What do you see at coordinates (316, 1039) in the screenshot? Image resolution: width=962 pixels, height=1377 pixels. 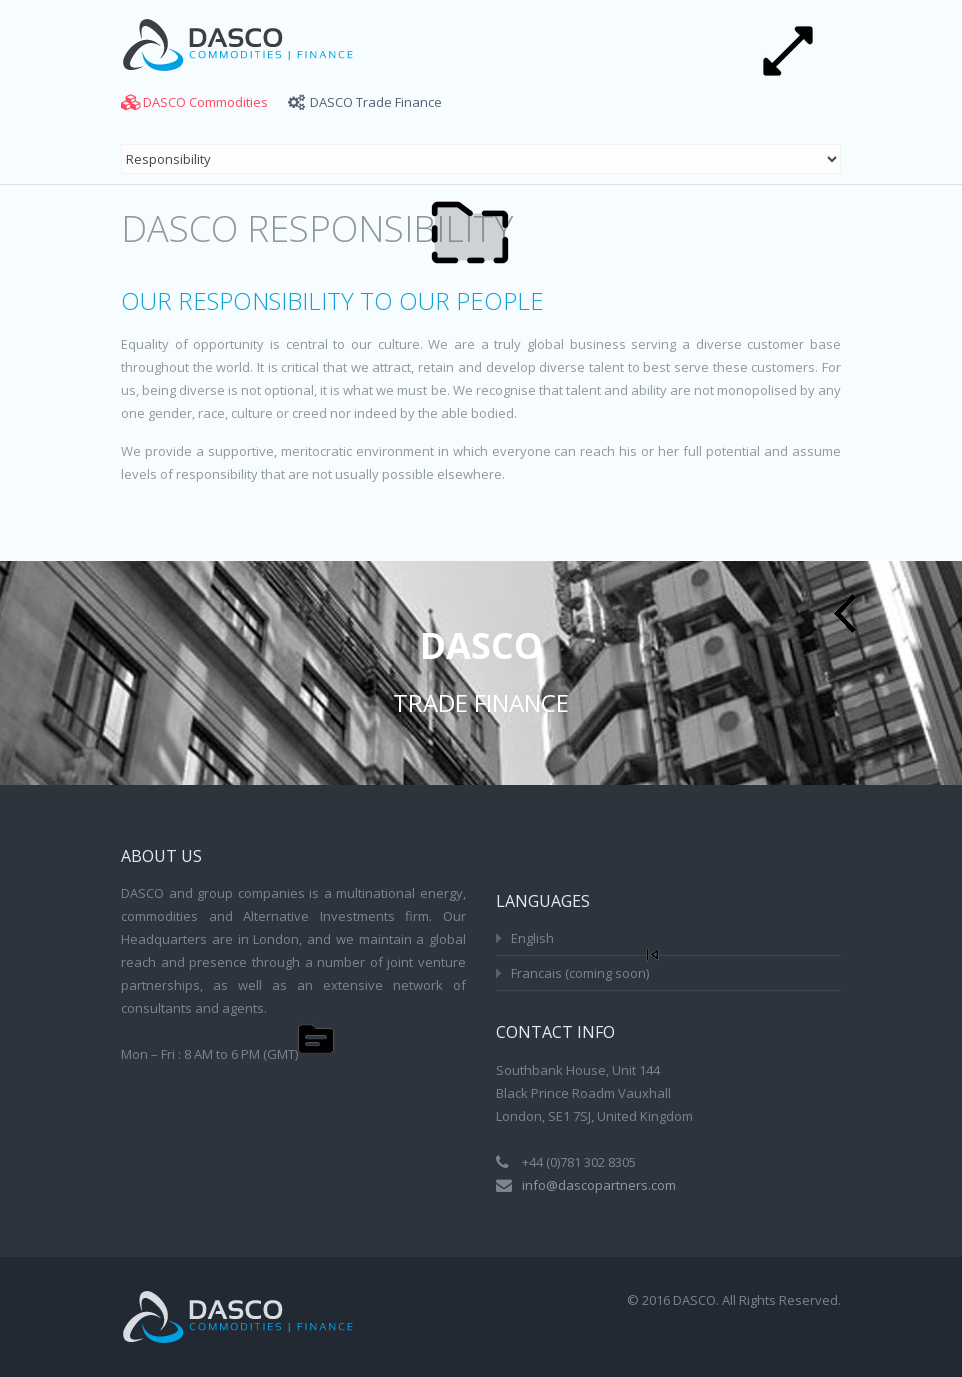 I see `open topic or file folder` at bounding box center [316, 1039].